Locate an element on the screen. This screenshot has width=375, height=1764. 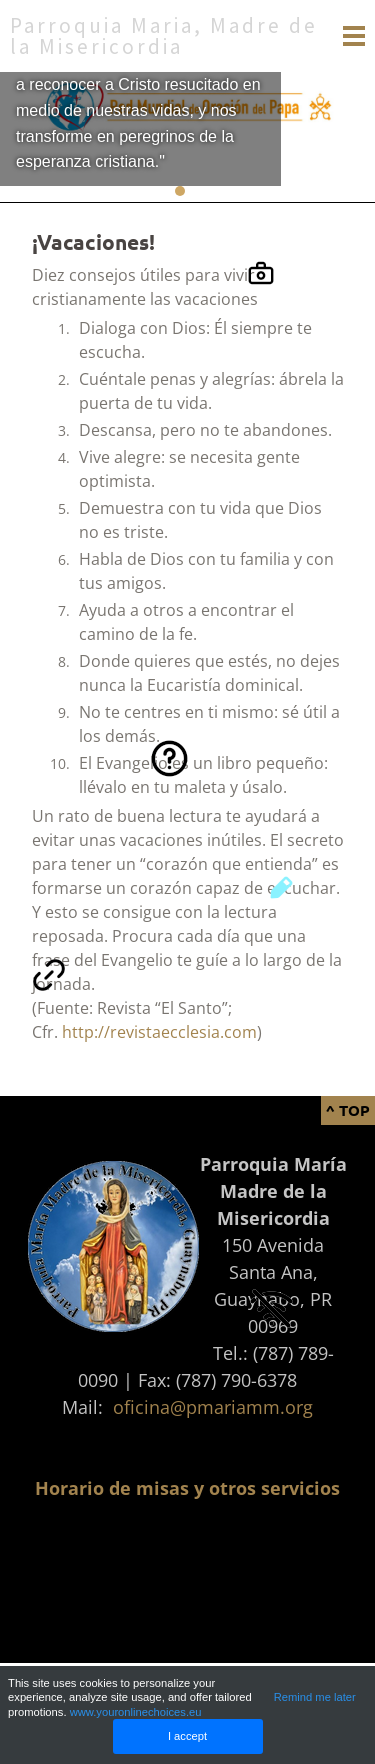
open camera to take a photo is located at coordinates (261, 273).